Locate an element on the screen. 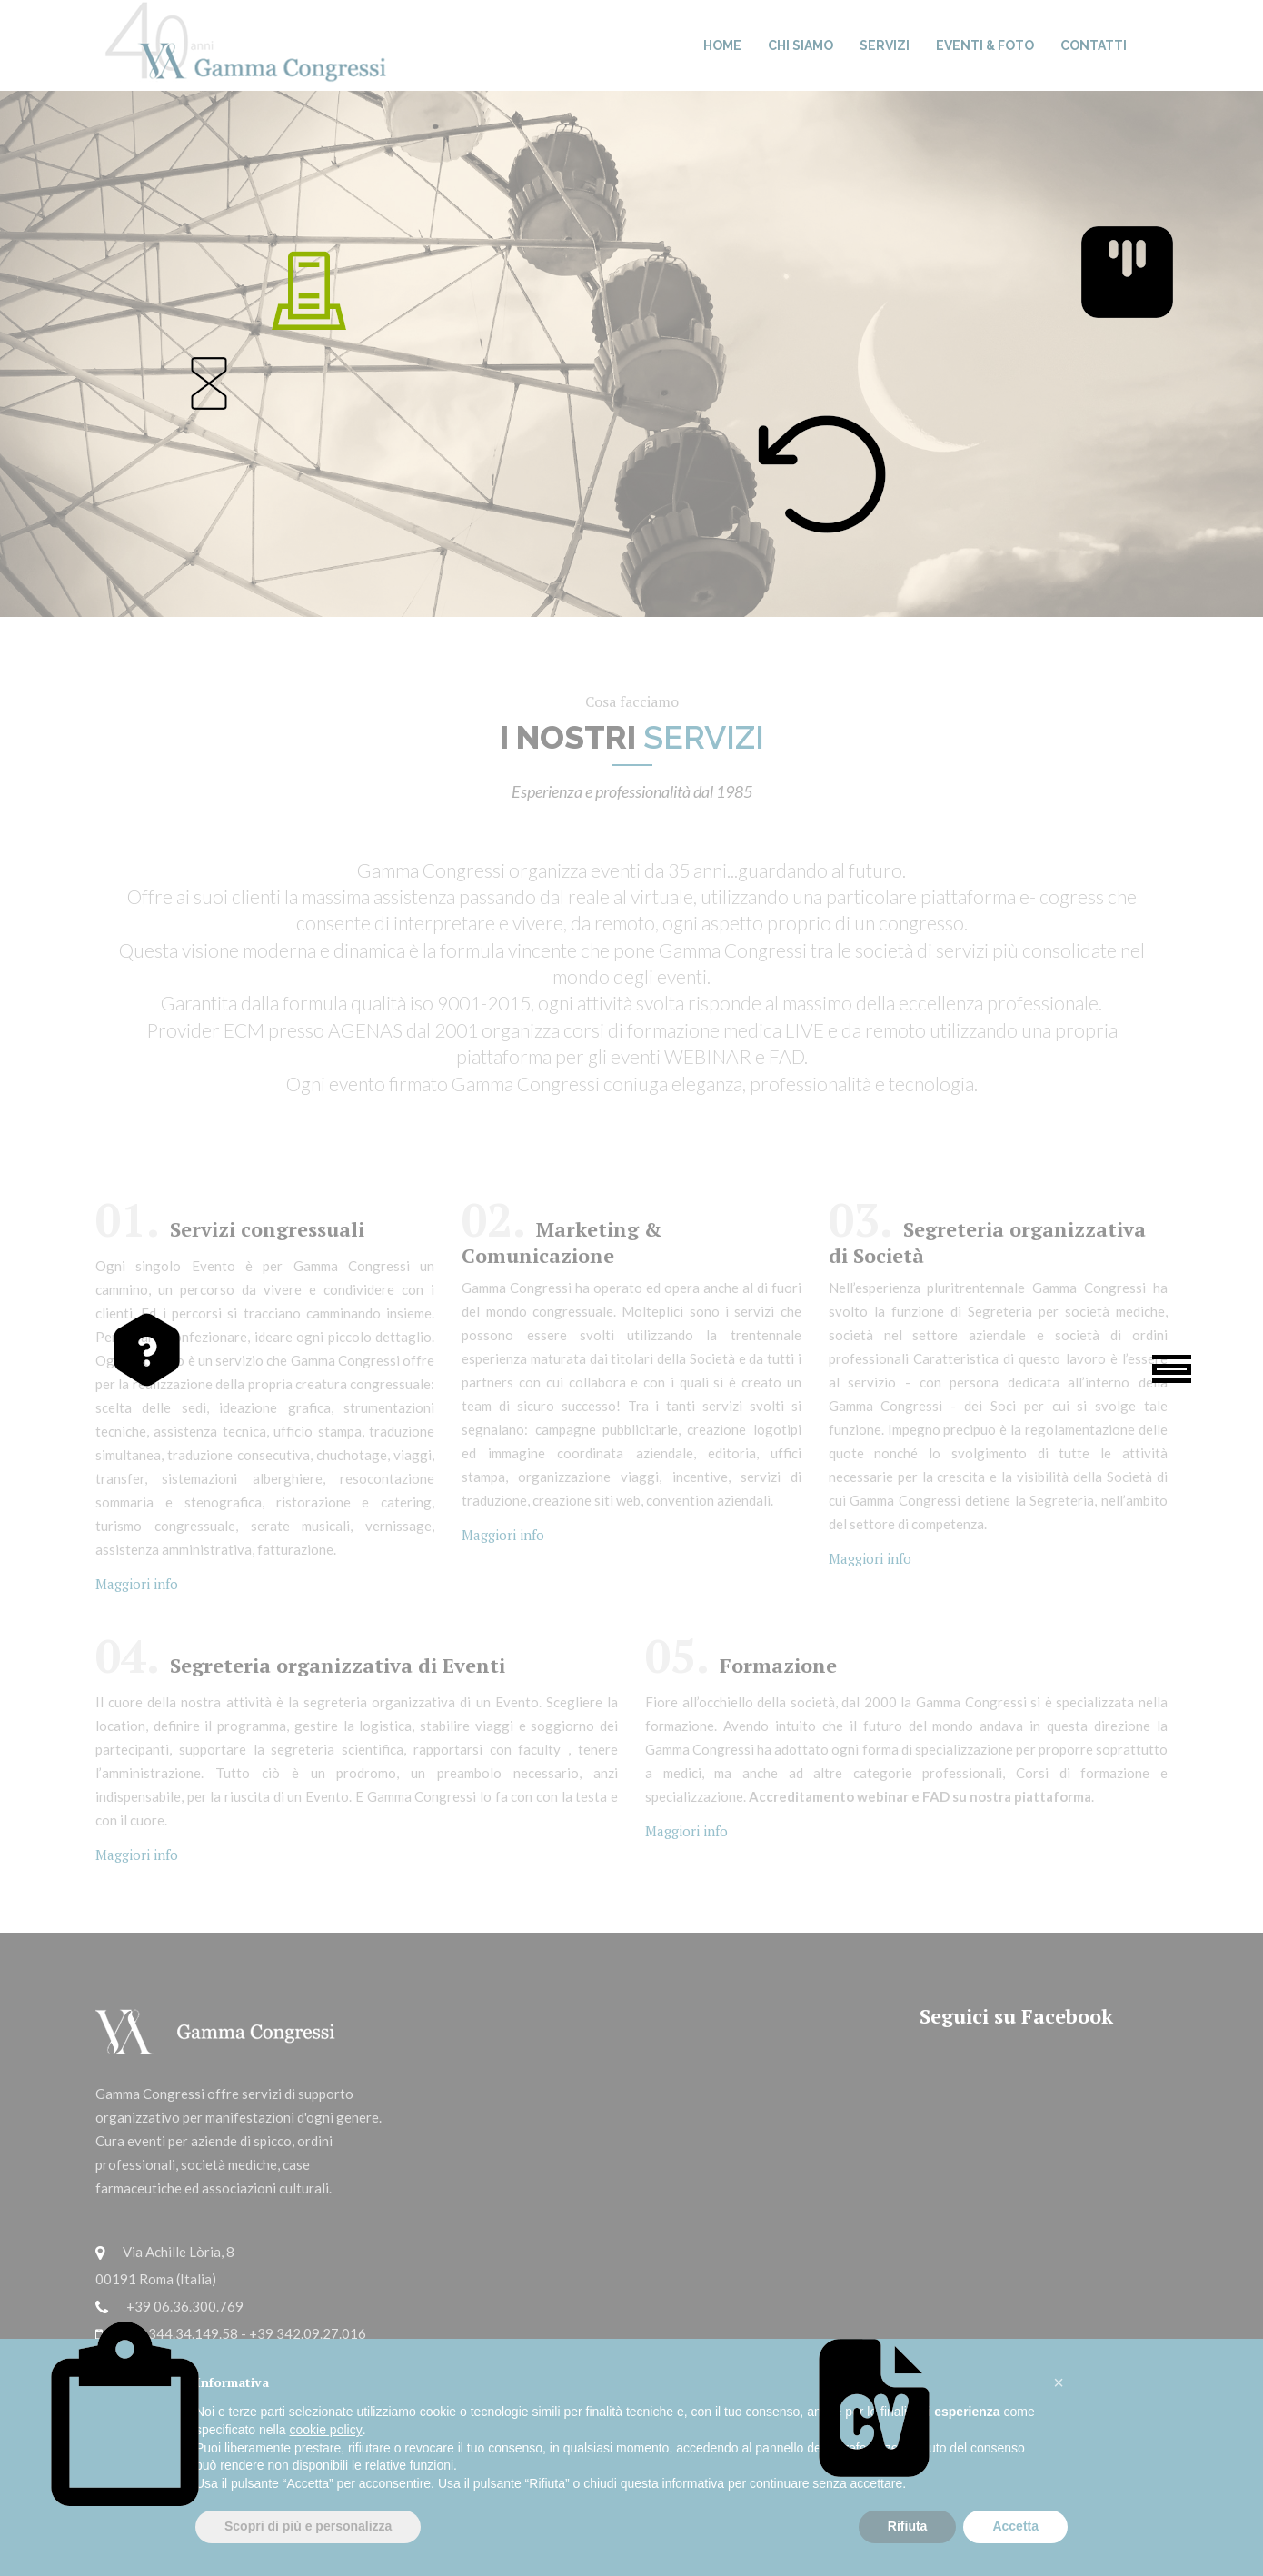 The width and height of the screenshot is (1263, 2576). view server environment settings is located at coordinates (309, 288).